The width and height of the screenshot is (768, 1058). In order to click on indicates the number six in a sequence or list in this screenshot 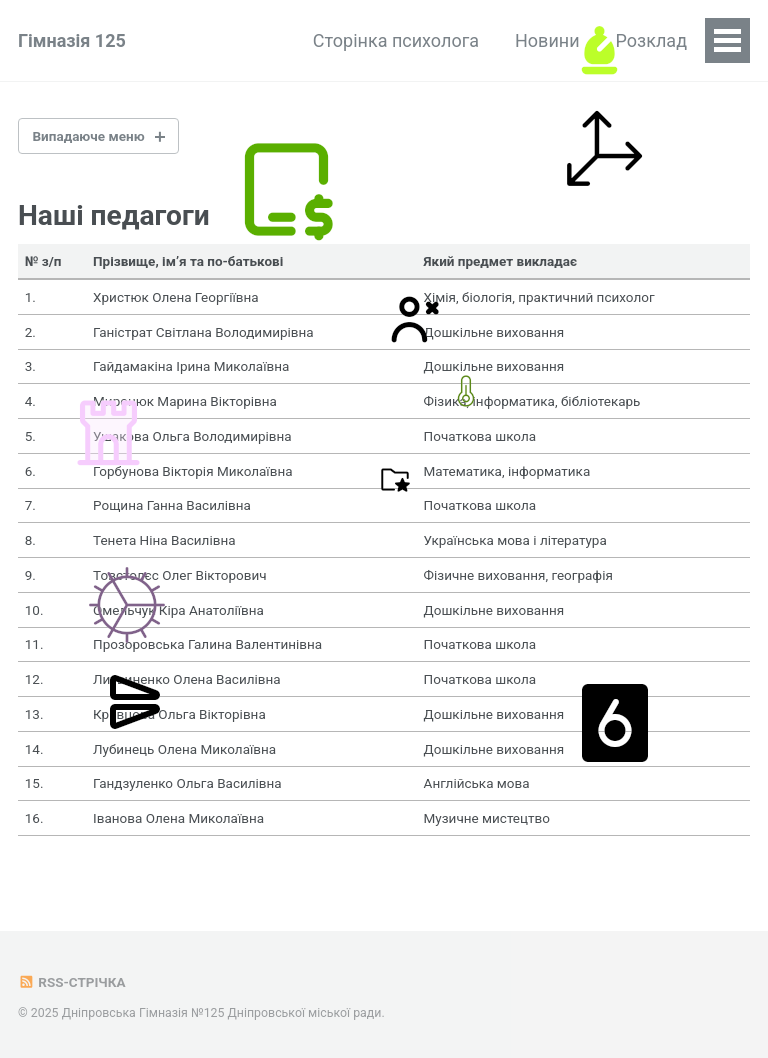, I will do `click(615, 723)`.